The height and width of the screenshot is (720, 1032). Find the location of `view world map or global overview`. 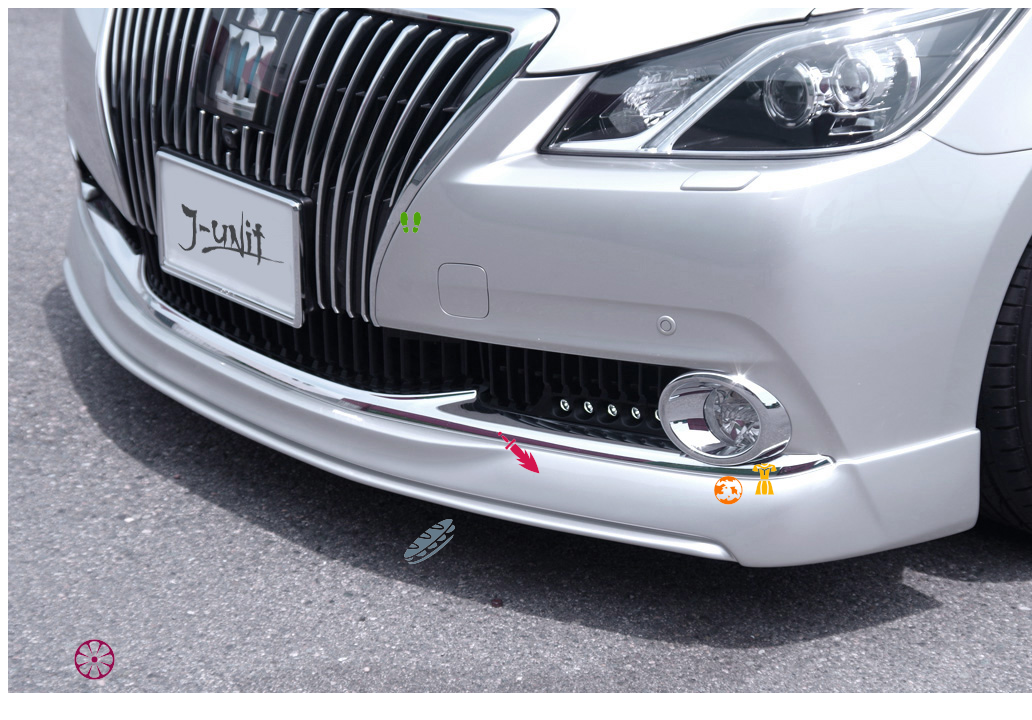

view world map or global overview is located at coordinates (728, 490).